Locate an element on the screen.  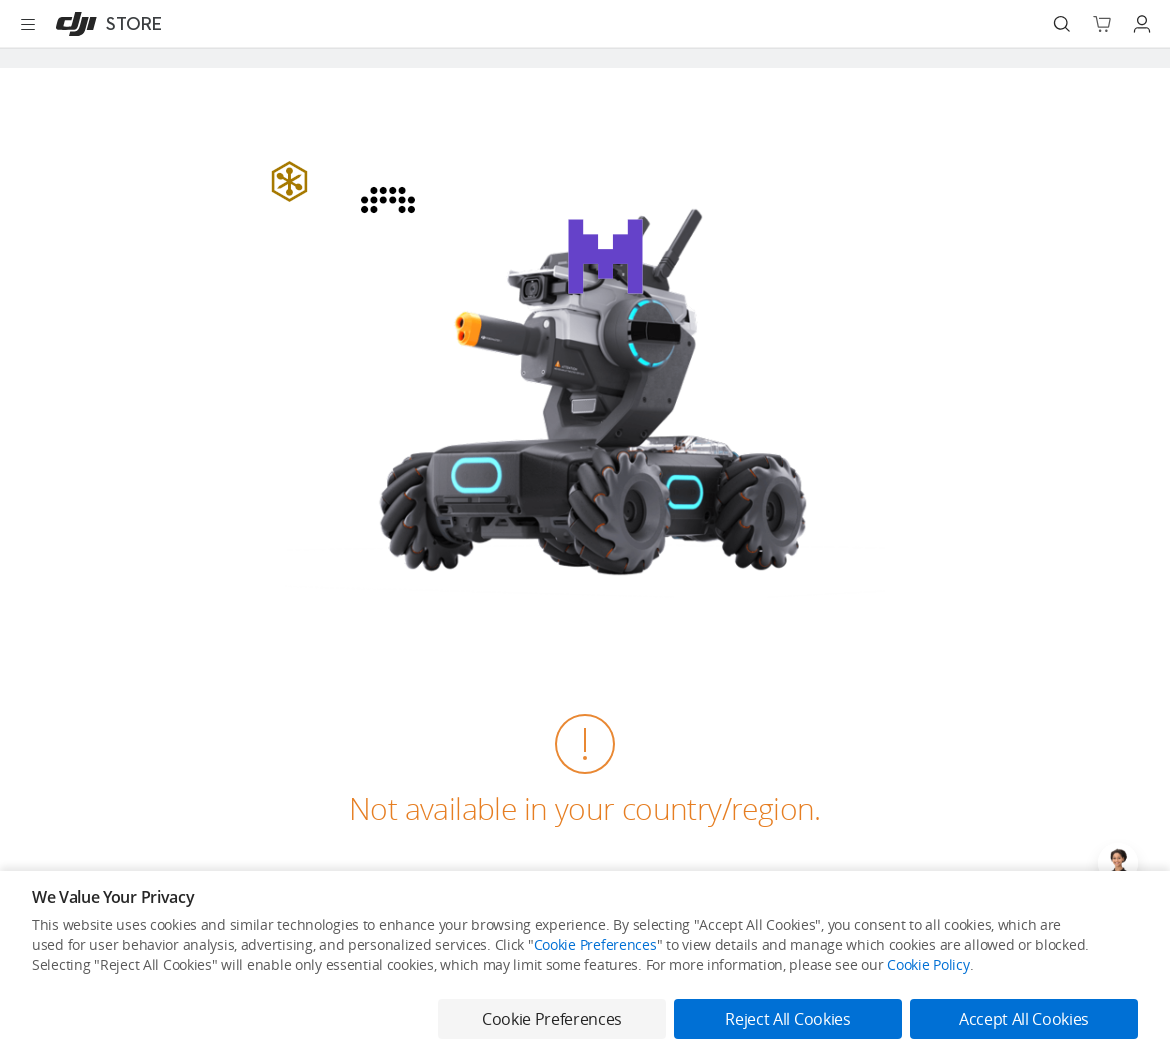
legacy games logo is located at coordinates (289, 181).